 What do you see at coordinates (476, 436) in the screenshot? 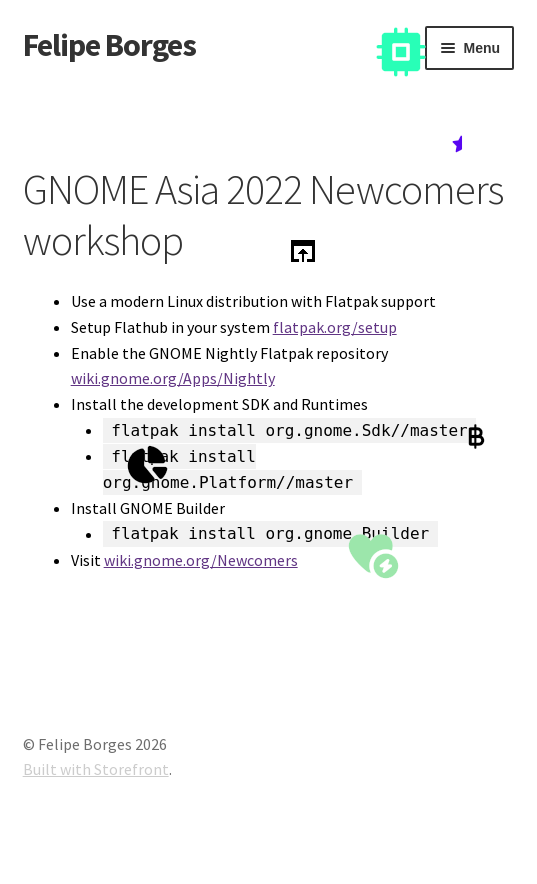
I see `indicates thai baht currency` at bounding box center [476, 436].